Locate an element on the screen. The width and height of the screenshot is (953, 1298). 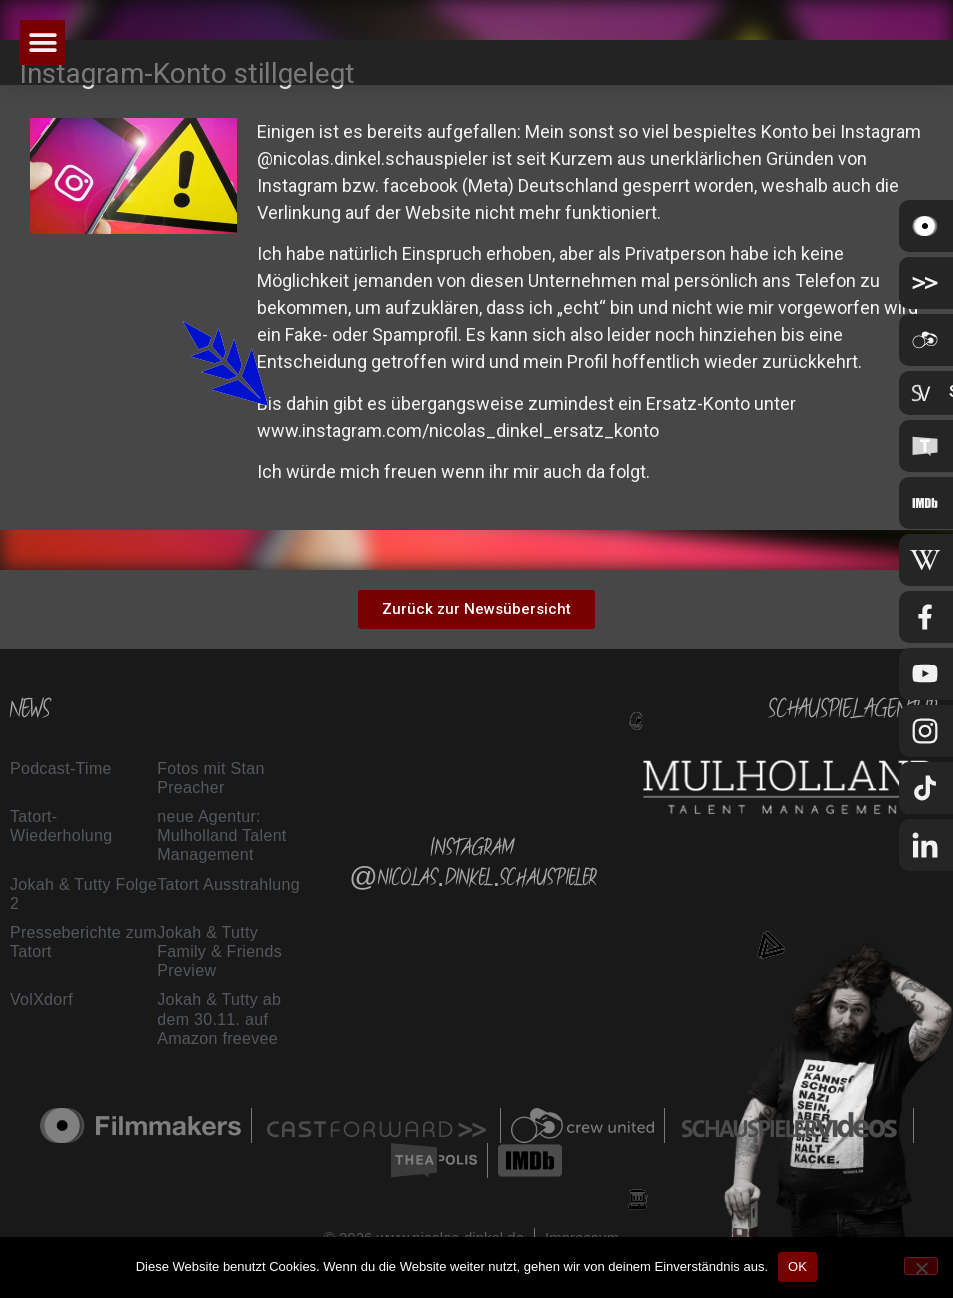
open slot machine game is located at coordinates (637, 1199).